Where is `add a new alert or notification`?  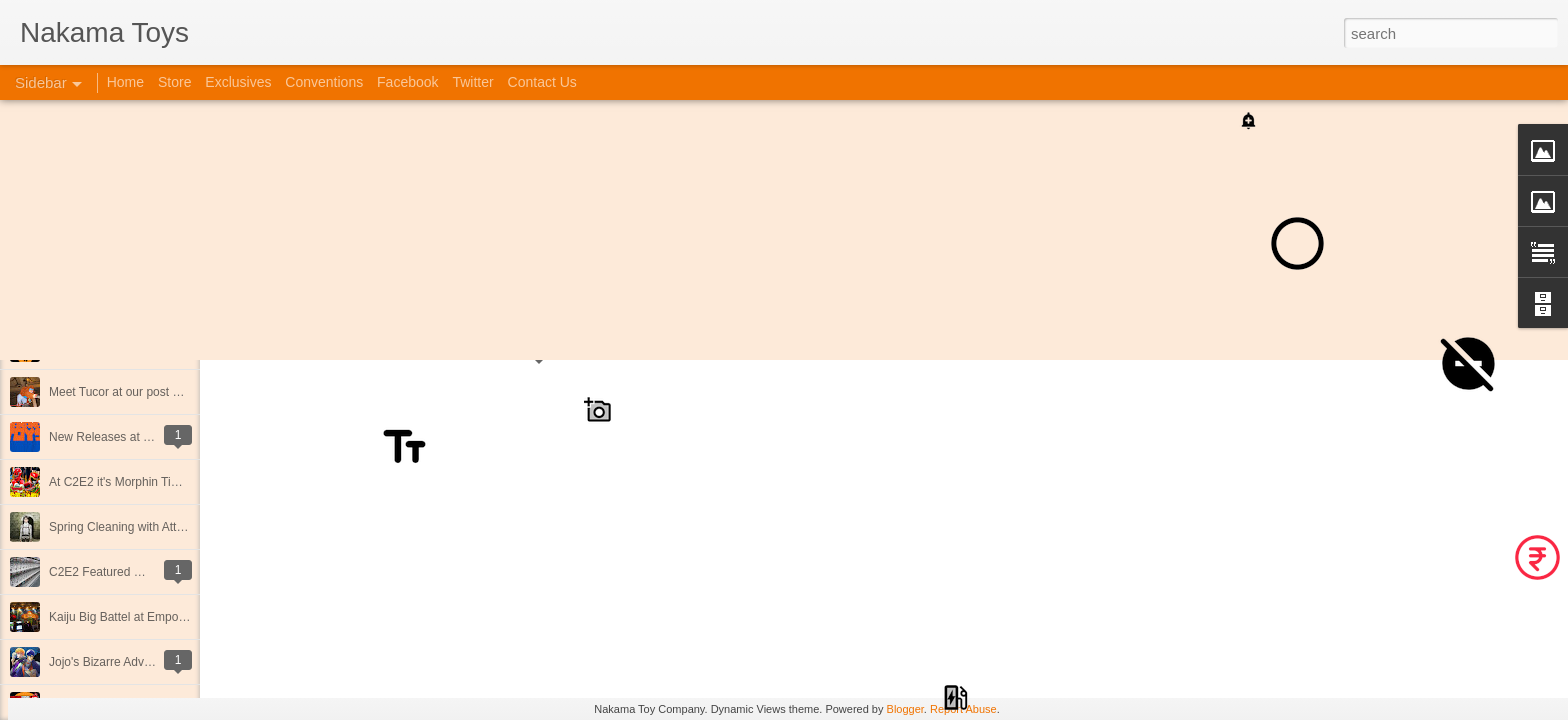
add a new alert or notification is located at coordinates (1248, 120).